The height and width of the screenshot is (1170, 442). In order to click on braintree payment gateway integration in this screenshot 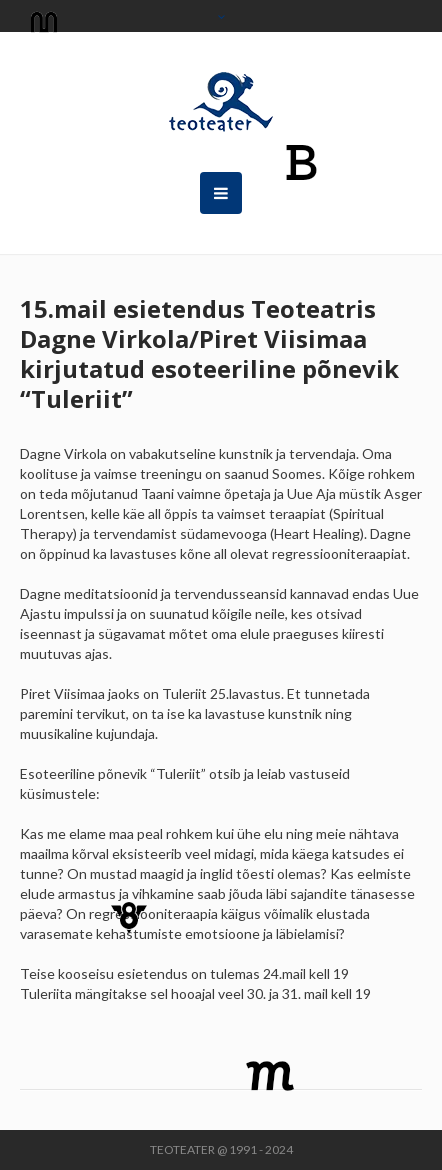, I will do `click(301, 162)`.